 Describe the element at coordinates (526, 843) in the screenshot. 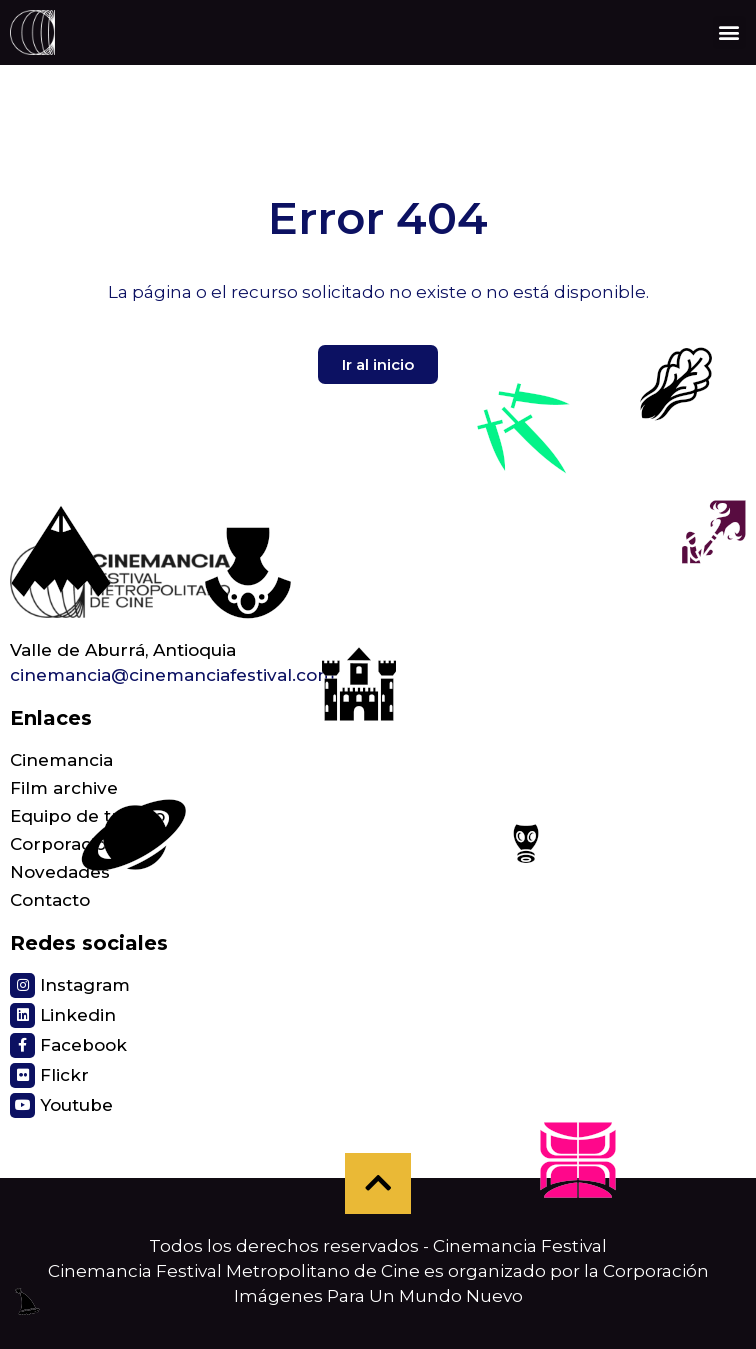

I see `indicates hazardous environment or toxic zone` at that location.